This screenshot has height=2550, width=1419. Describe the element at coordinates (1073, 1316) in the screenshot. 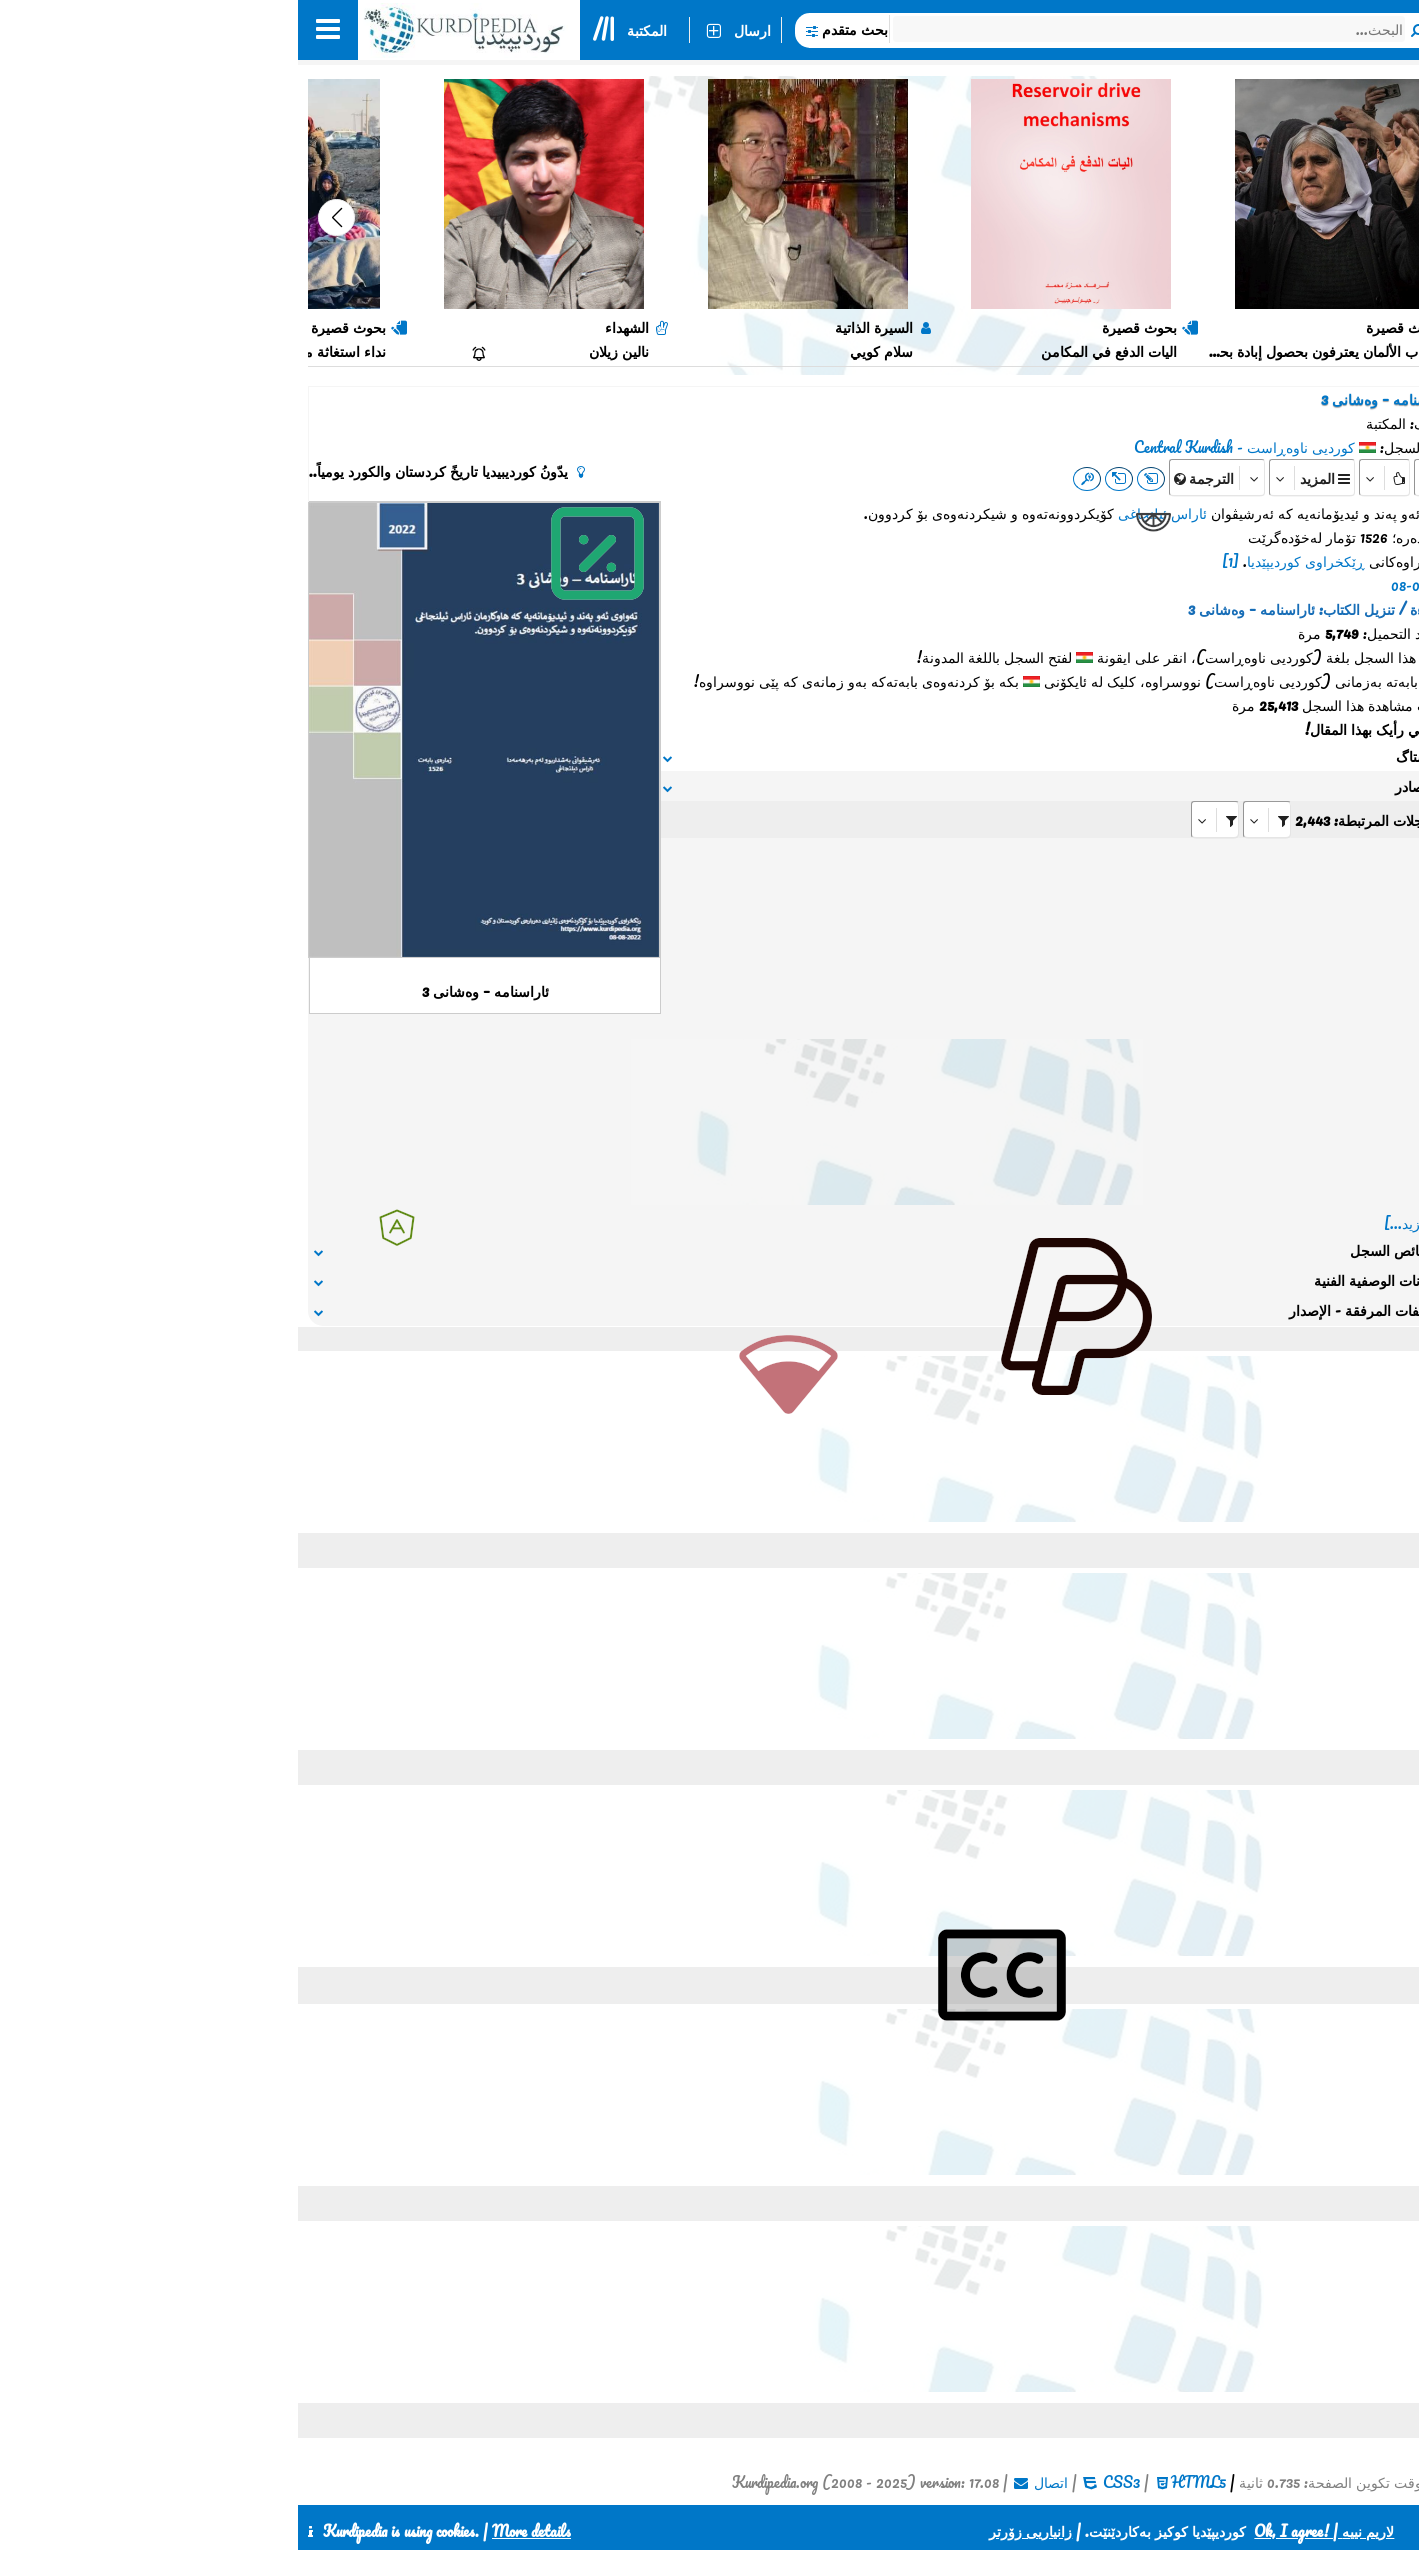

I see `pay with paypal` at that location.